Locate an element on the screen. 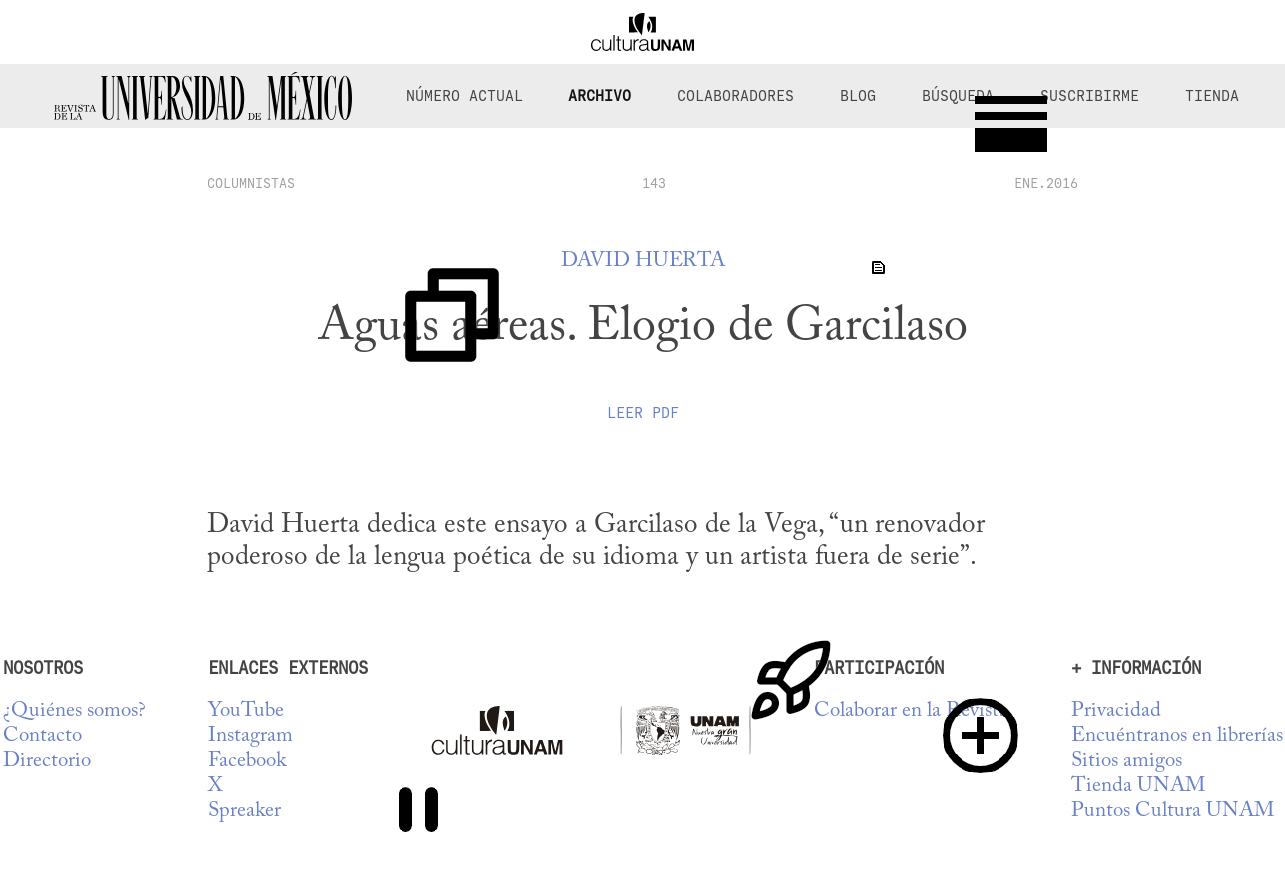 This screenshot has height=888, width=1285. pause media playback is located at coordinates (418, 809).